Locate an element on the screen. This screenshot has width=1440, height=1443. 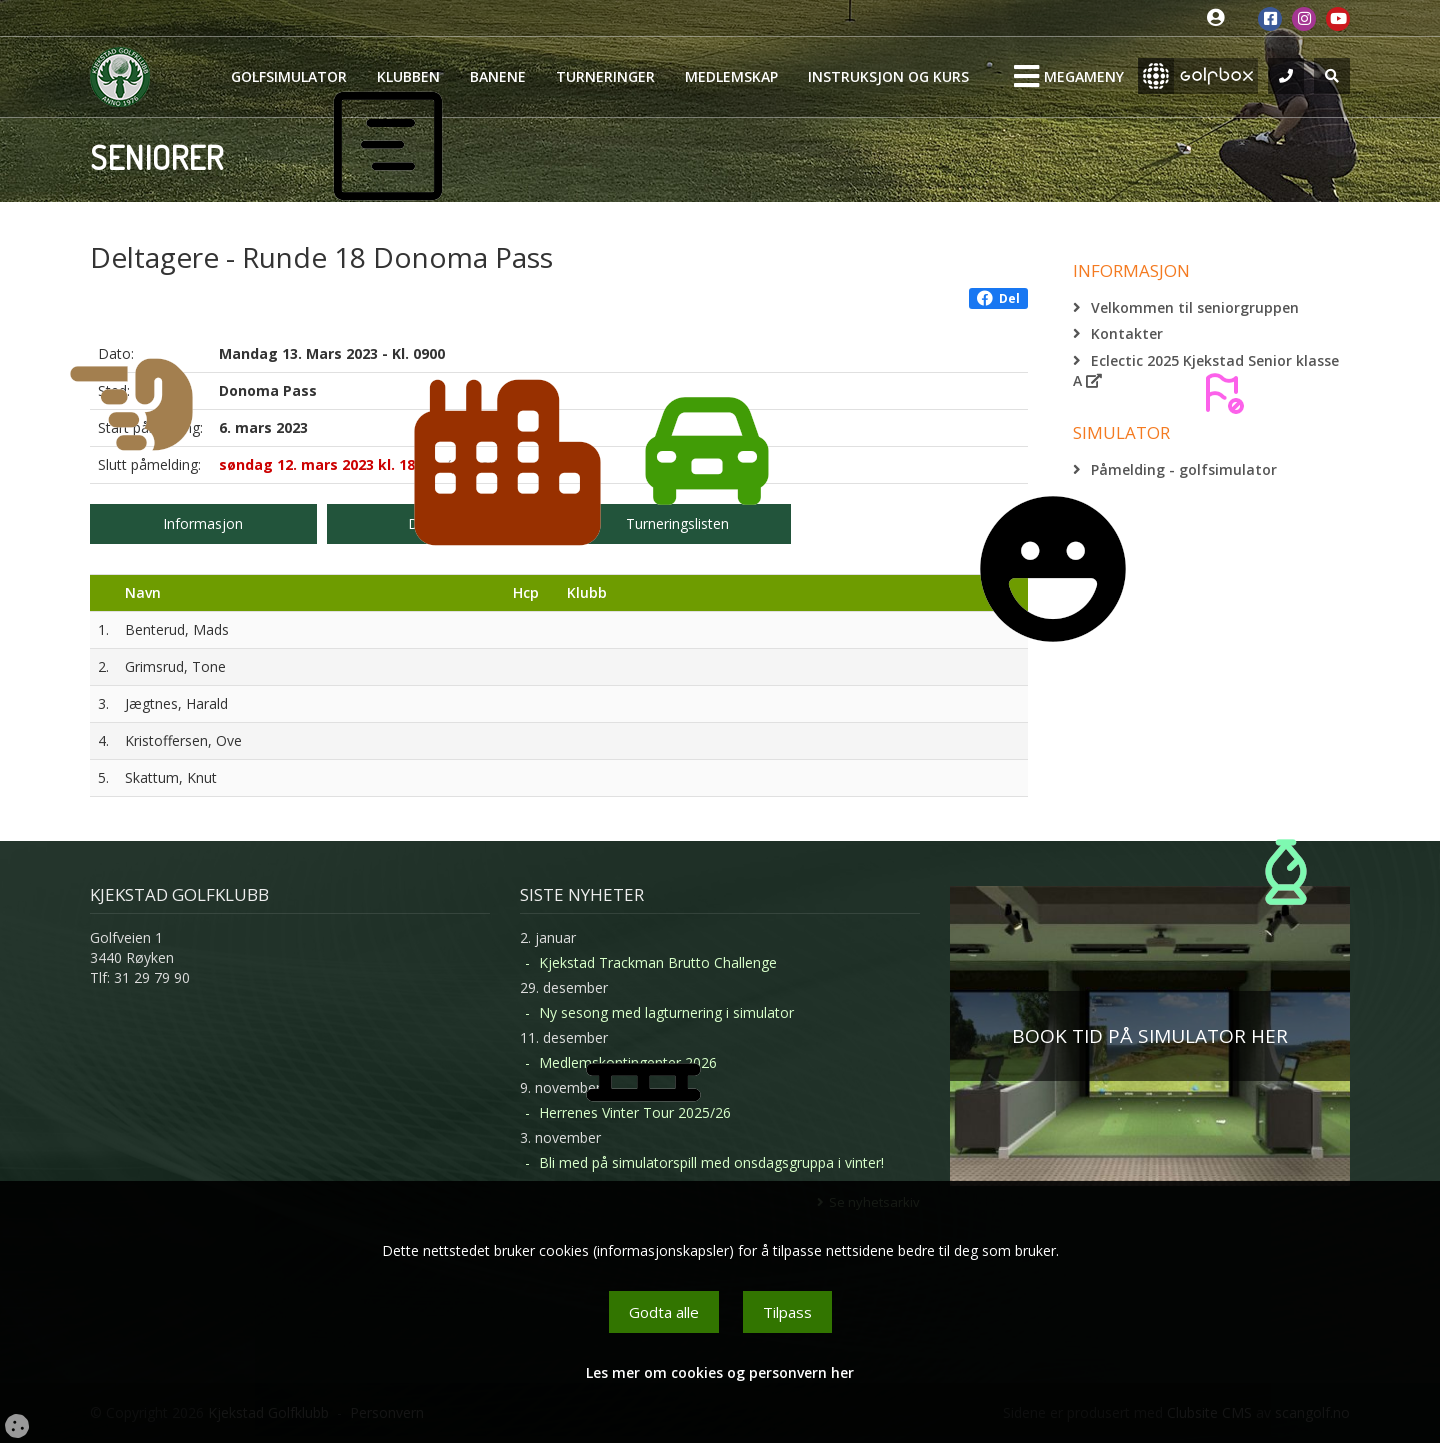
go back to the previous screen is located at coordinates (131, 404).